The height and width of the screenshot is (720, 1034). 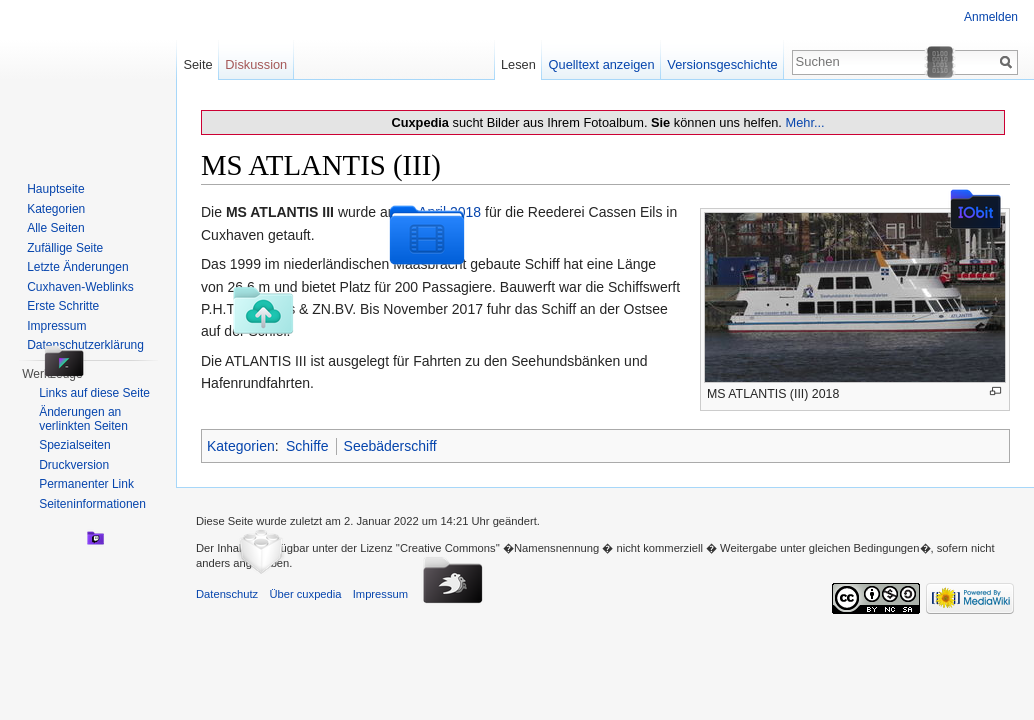 What do you see at coordinates (261, 552) in the screenshot?
I see `a quicklook plugin or generator component` at bounding box center [261, 552].